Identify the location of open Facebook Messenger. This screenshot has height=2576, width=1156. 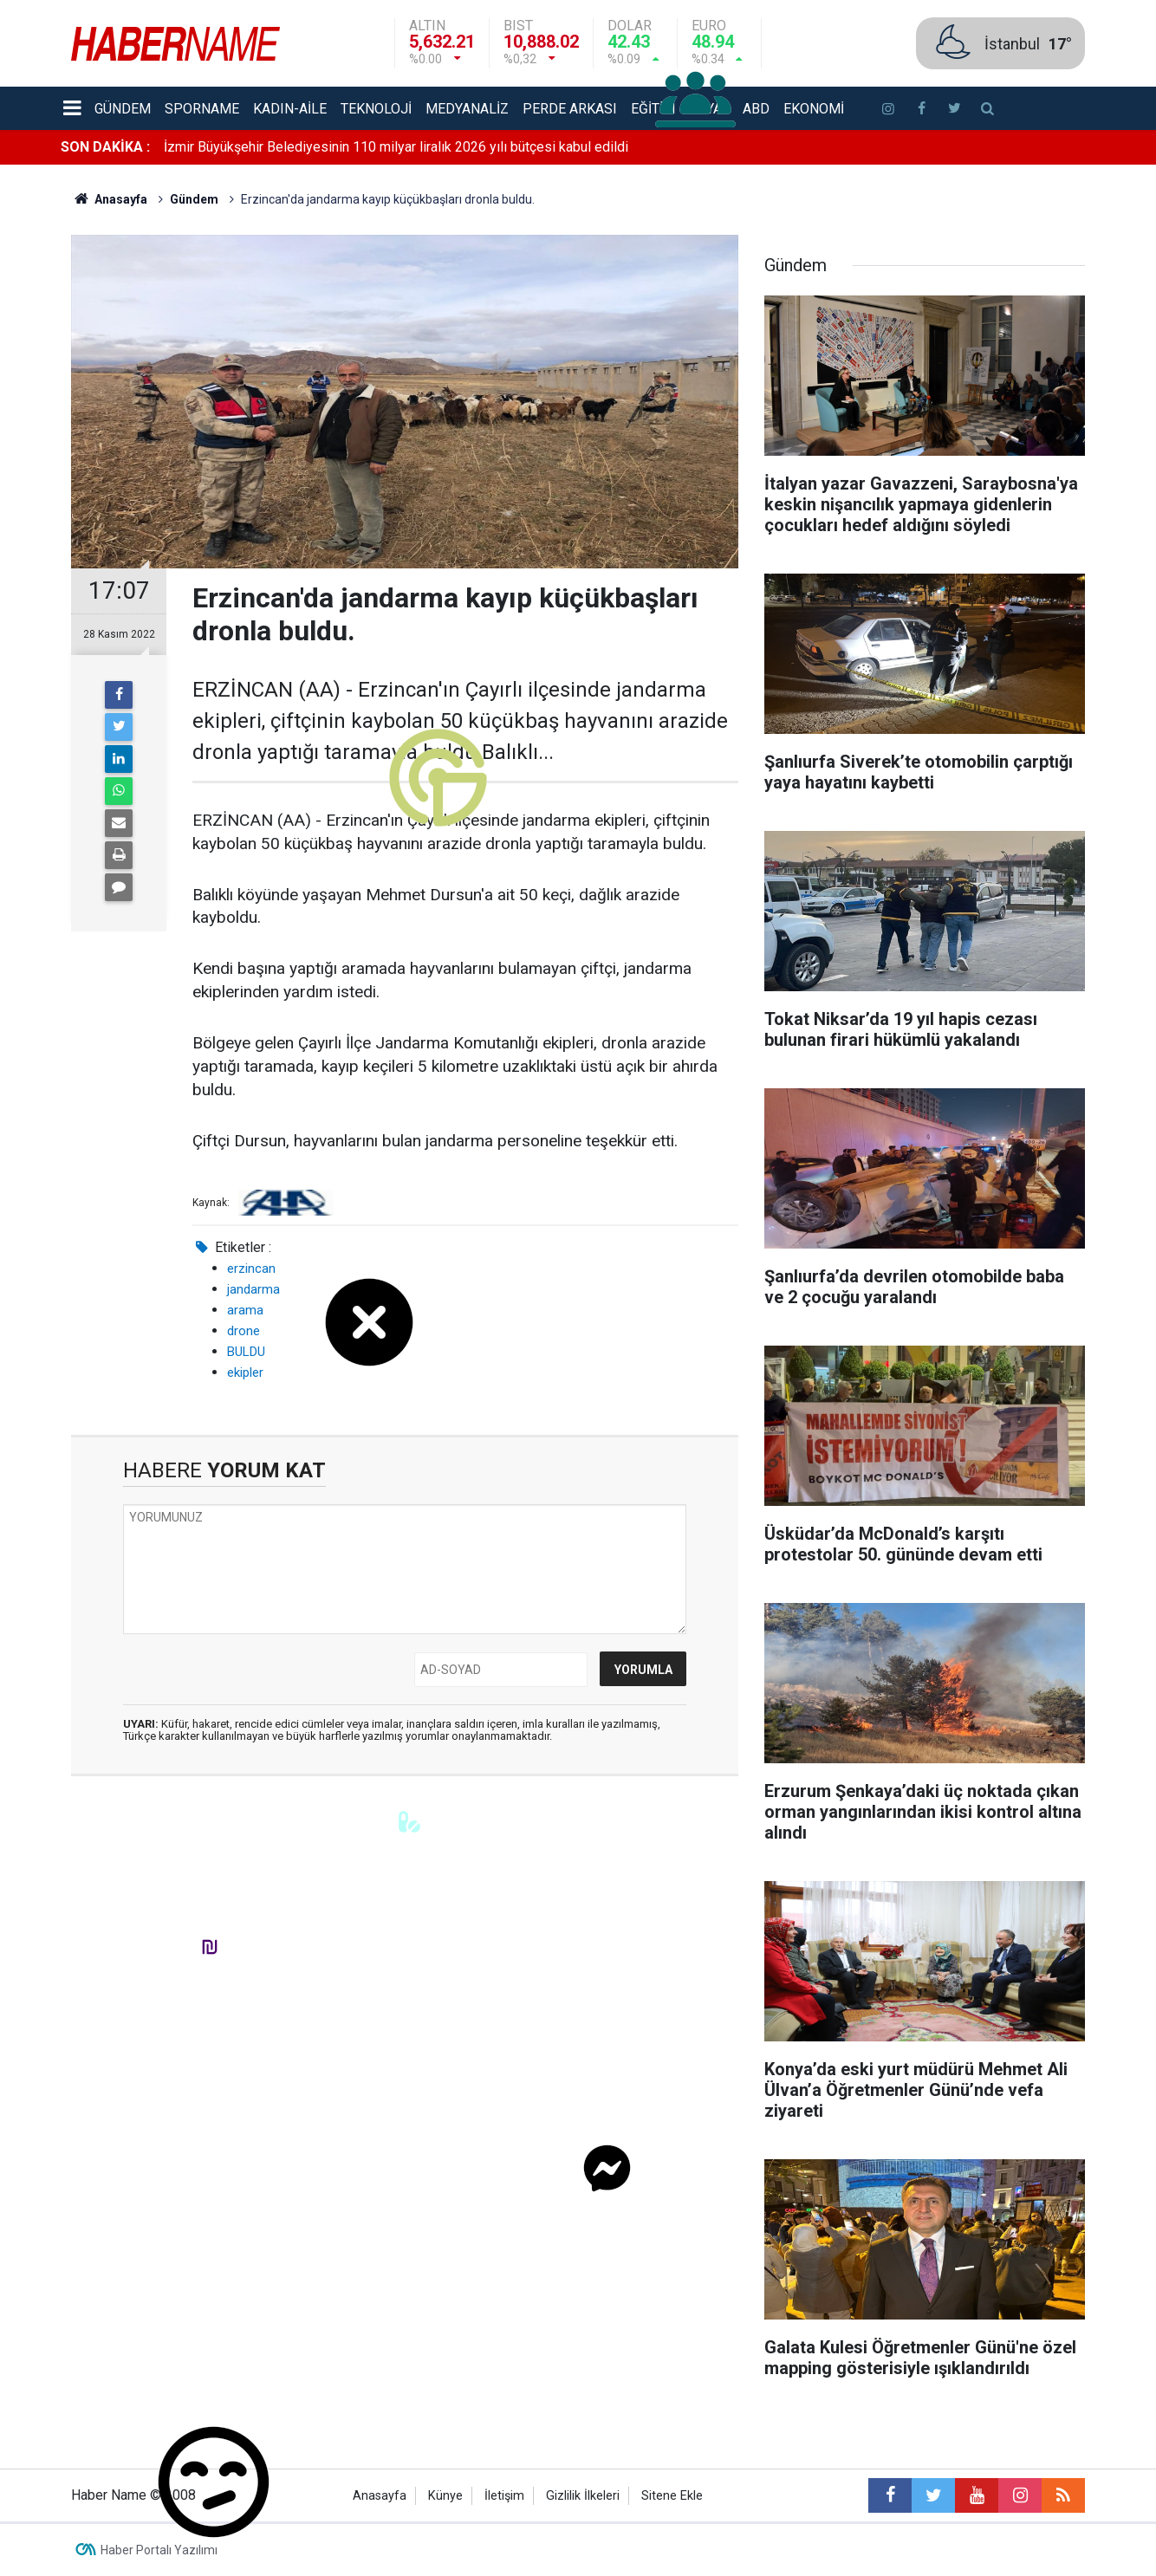
(607, 2168).